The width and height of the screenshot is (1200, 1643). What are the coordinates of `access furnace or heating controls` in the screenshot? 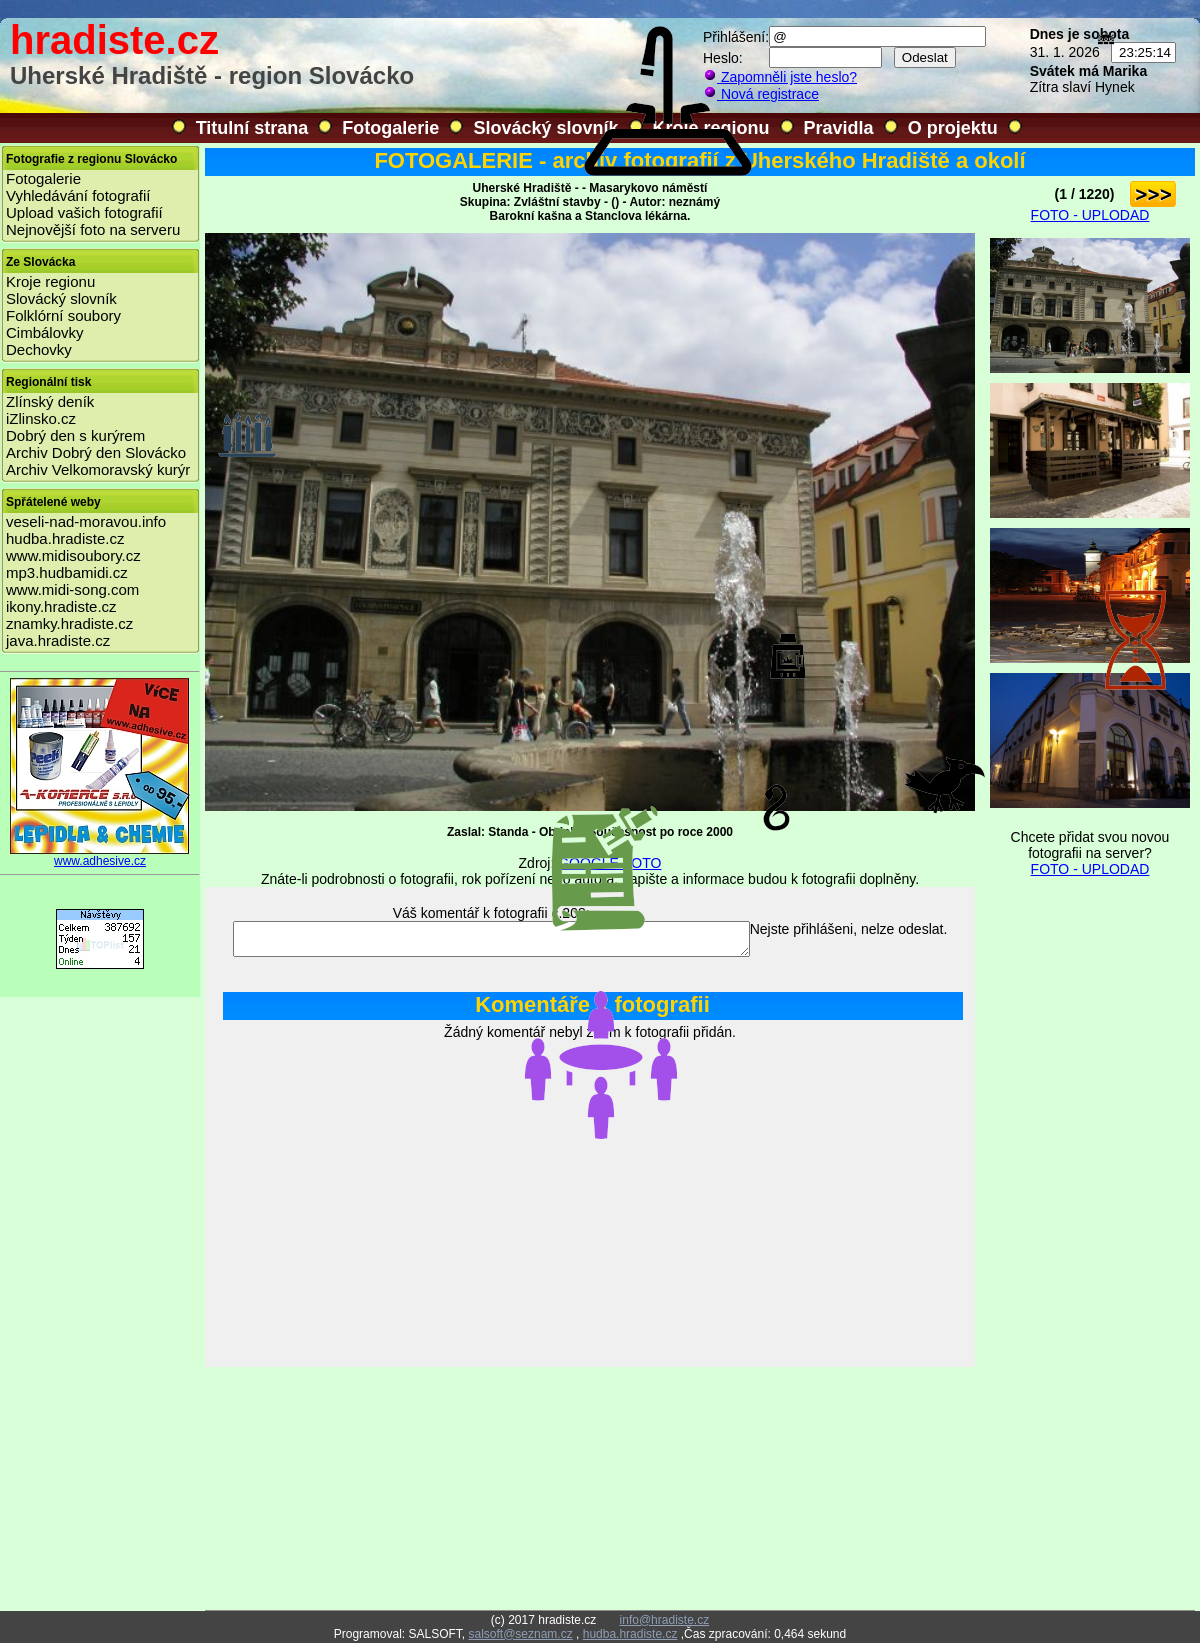 It's located at (788, 656).